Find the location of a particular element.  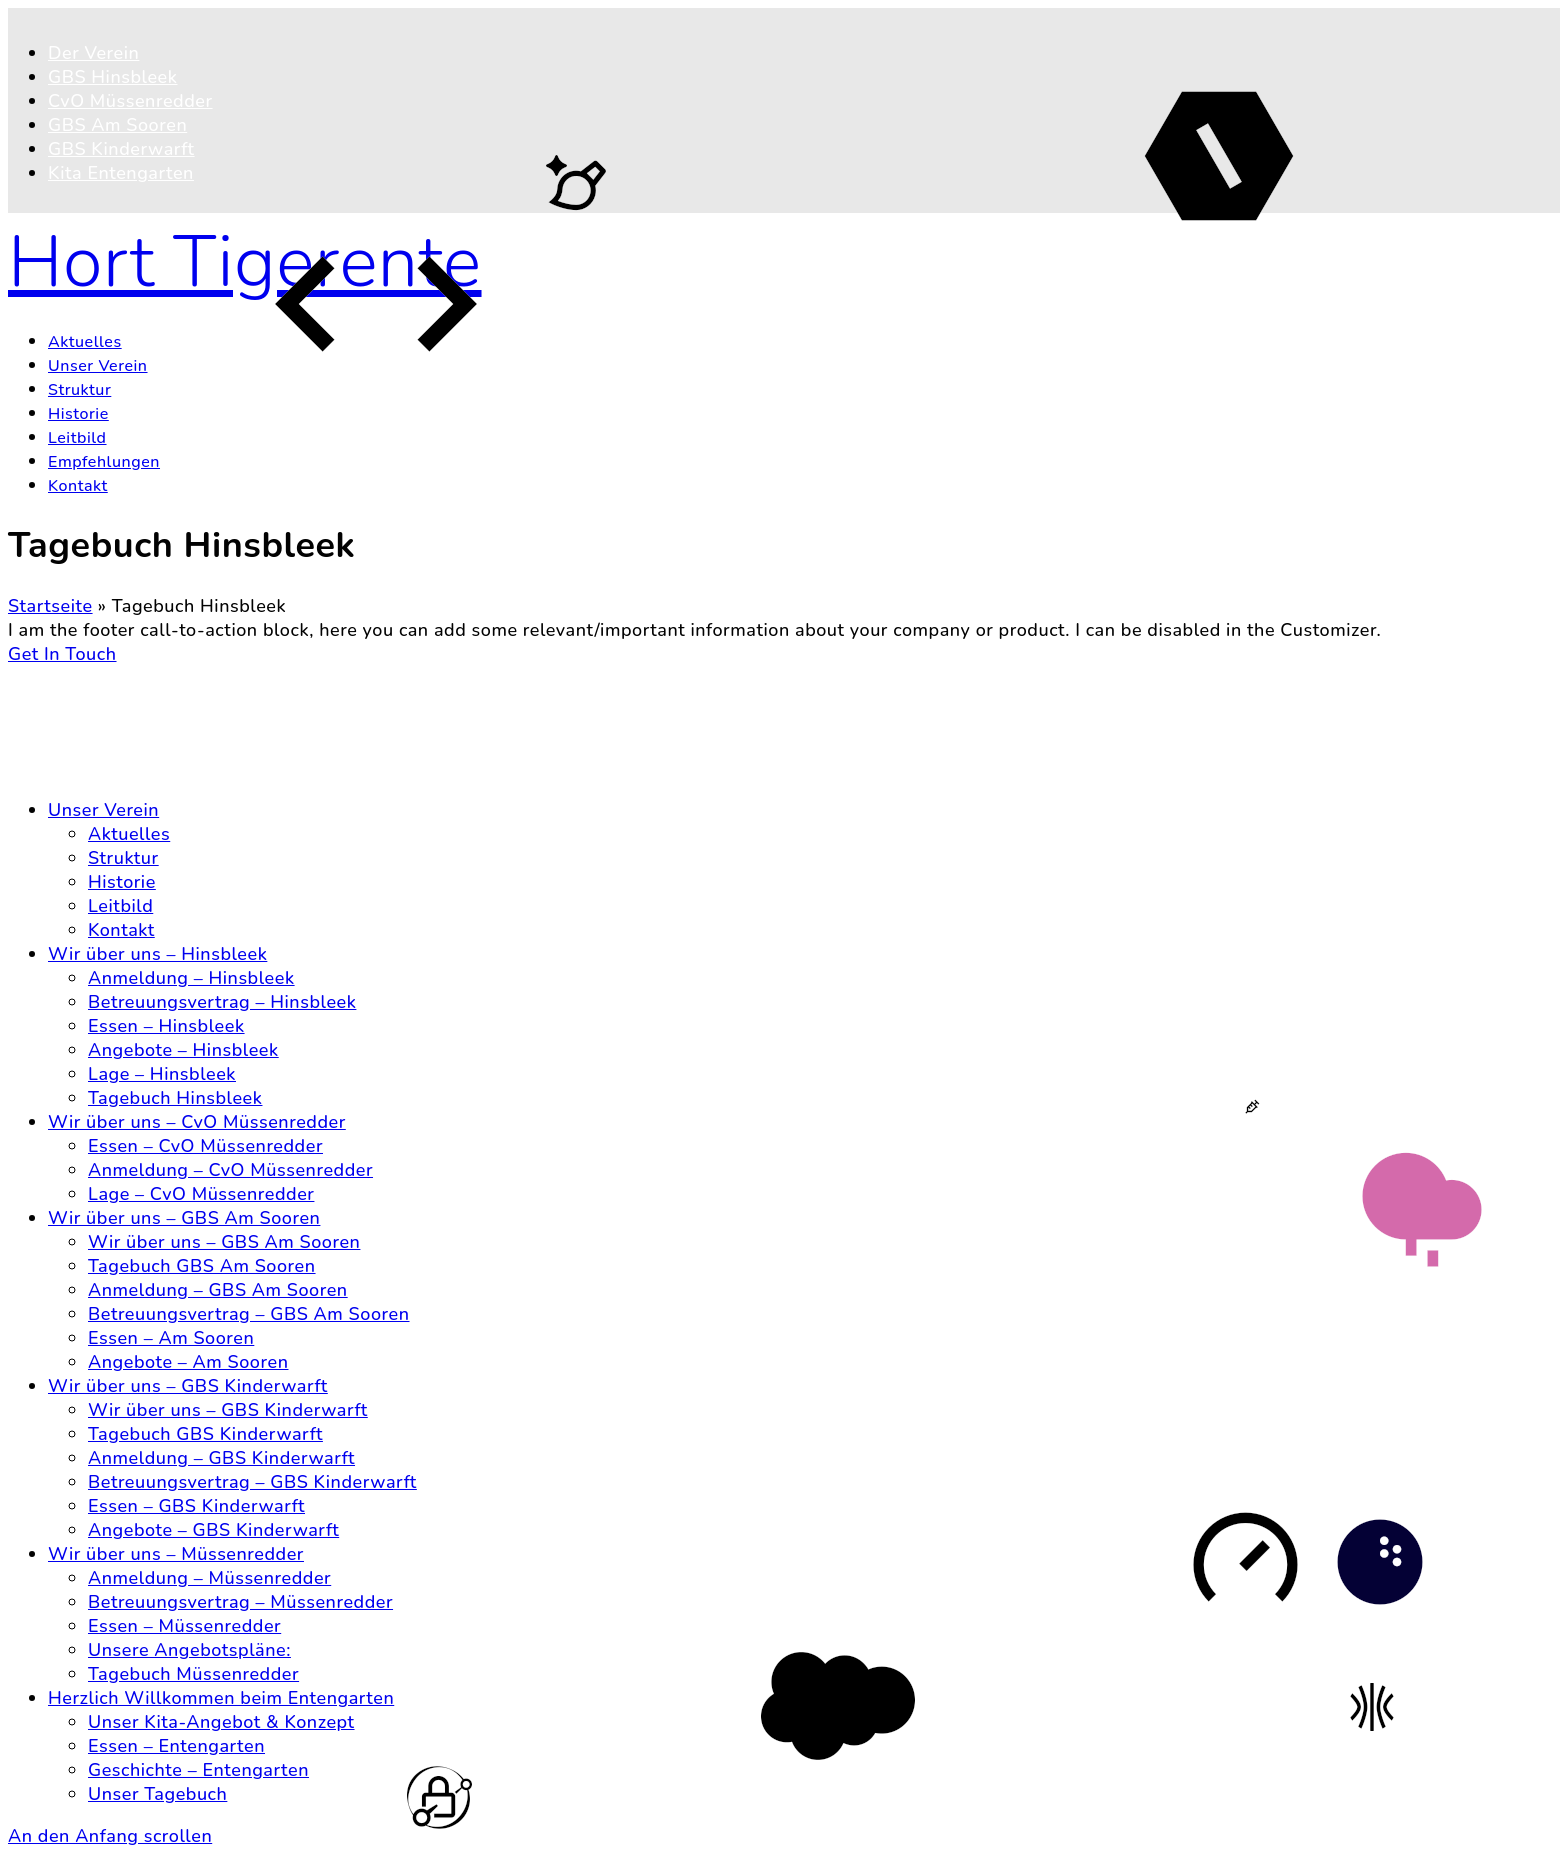

increase playback speed is located at coordinates (1245, 1559).